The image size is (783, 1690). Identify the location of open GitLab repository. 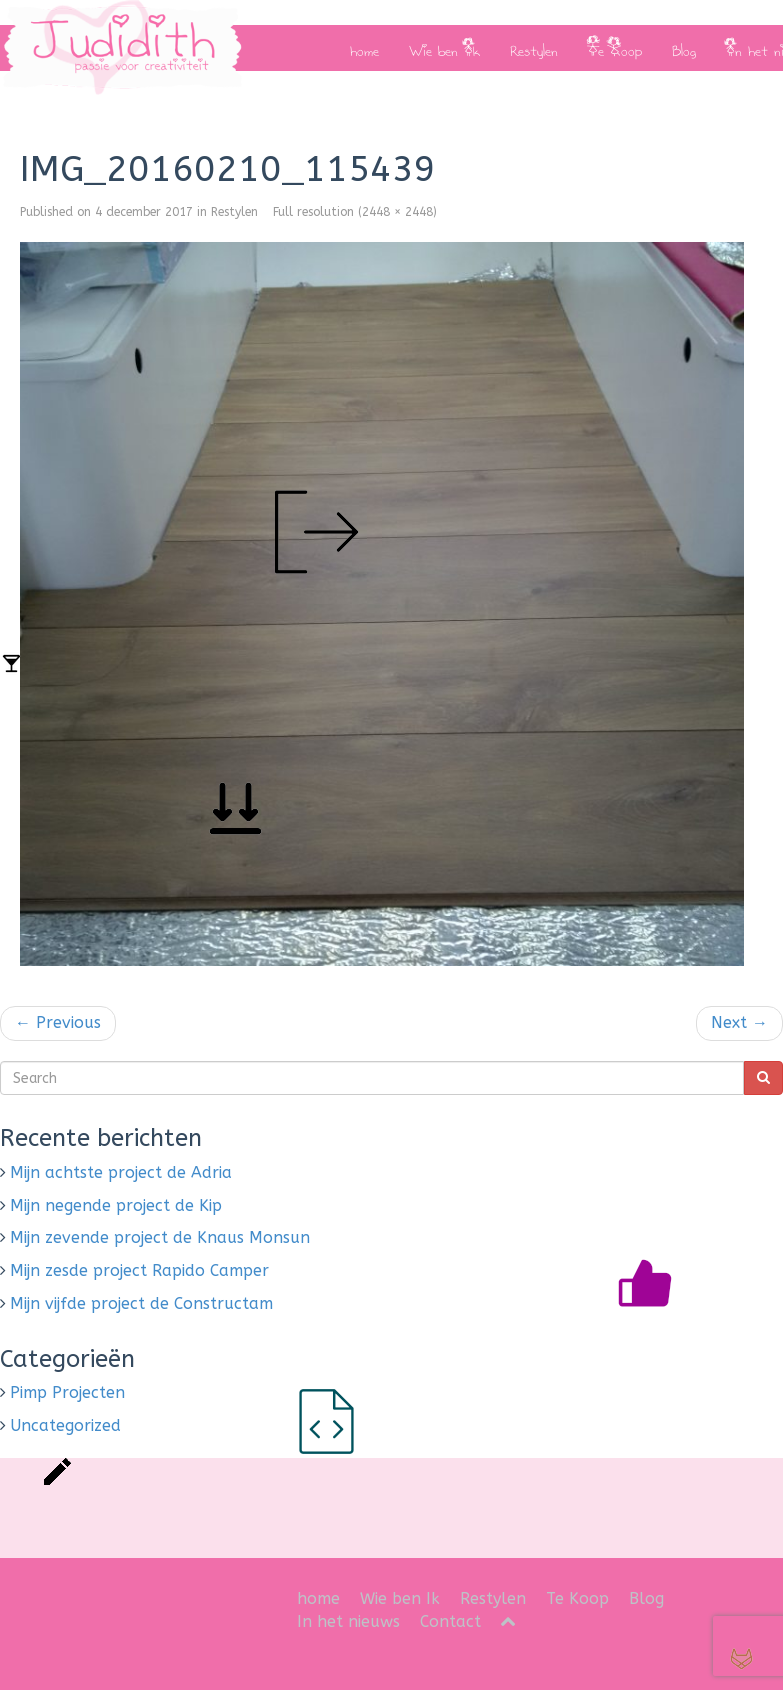
(741, 1658).